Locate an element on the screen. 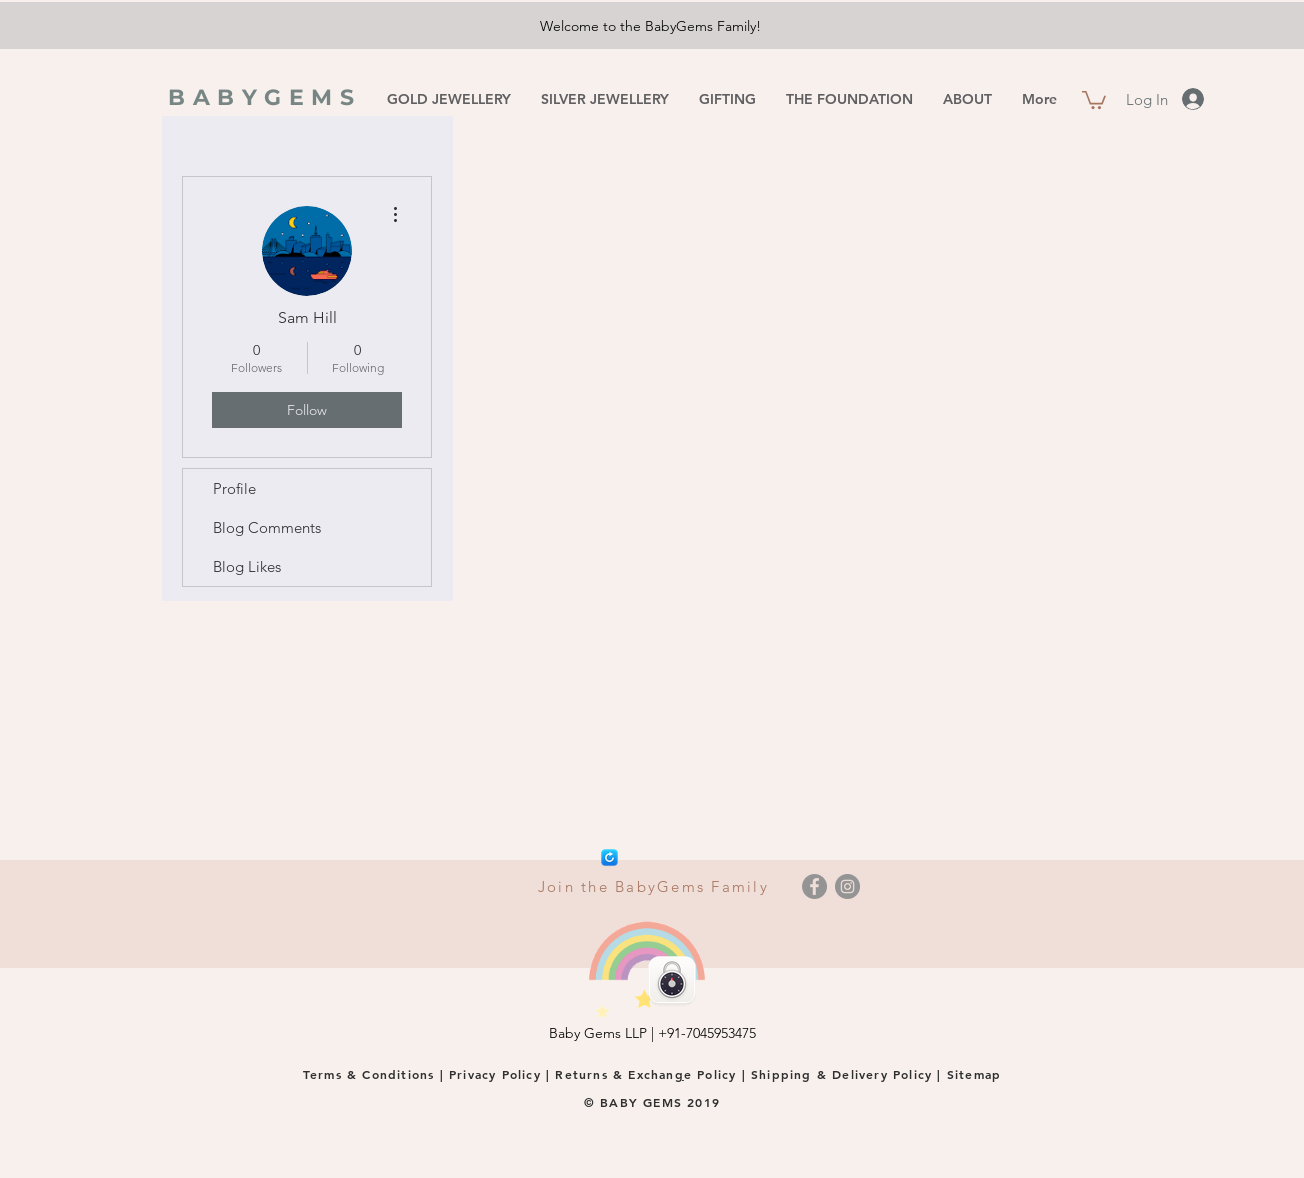 The image size is (1304, 1178). open two-factor authentication app is located at coordinates (672, 980).